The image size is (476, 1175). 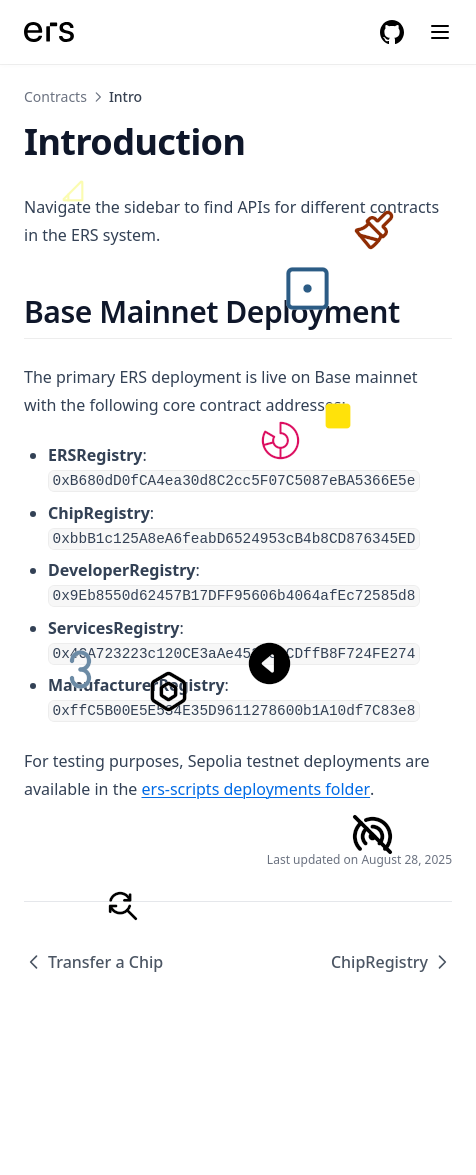 I want to click on customize appearance or theme settings, so click(x=374, y=230).